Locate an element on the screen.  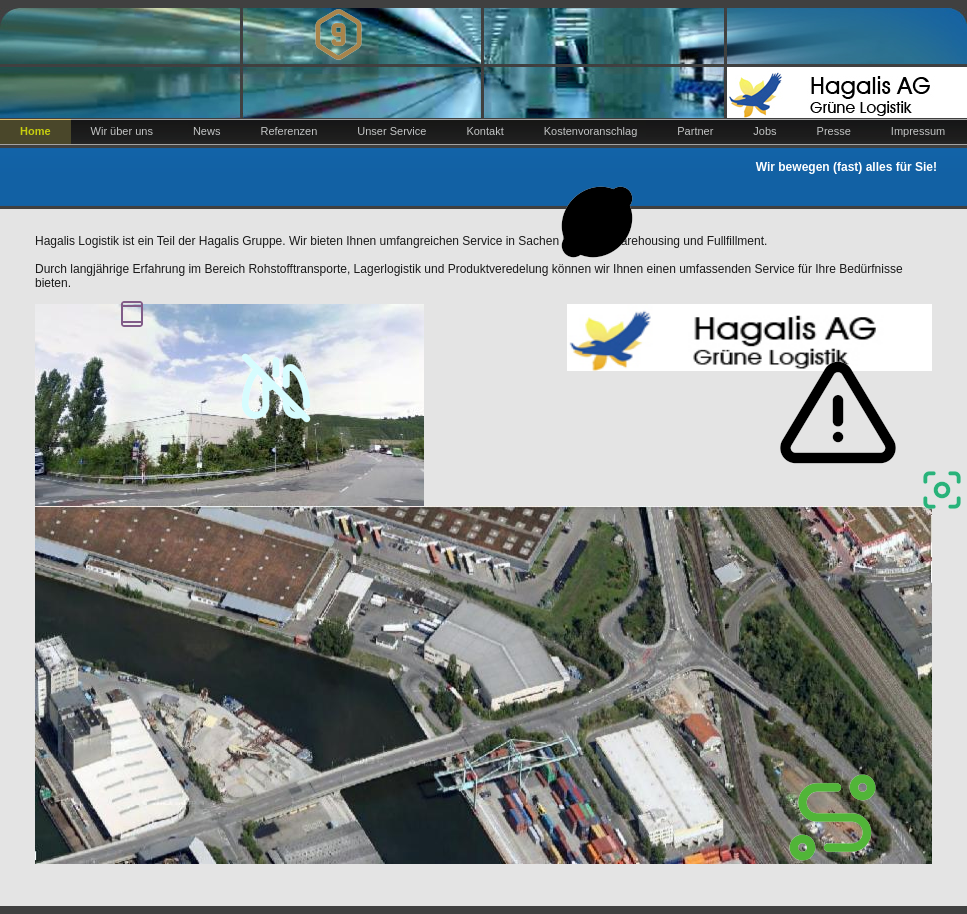
indicates step 9 in a multi-step process is located at coordinates (338, 34).